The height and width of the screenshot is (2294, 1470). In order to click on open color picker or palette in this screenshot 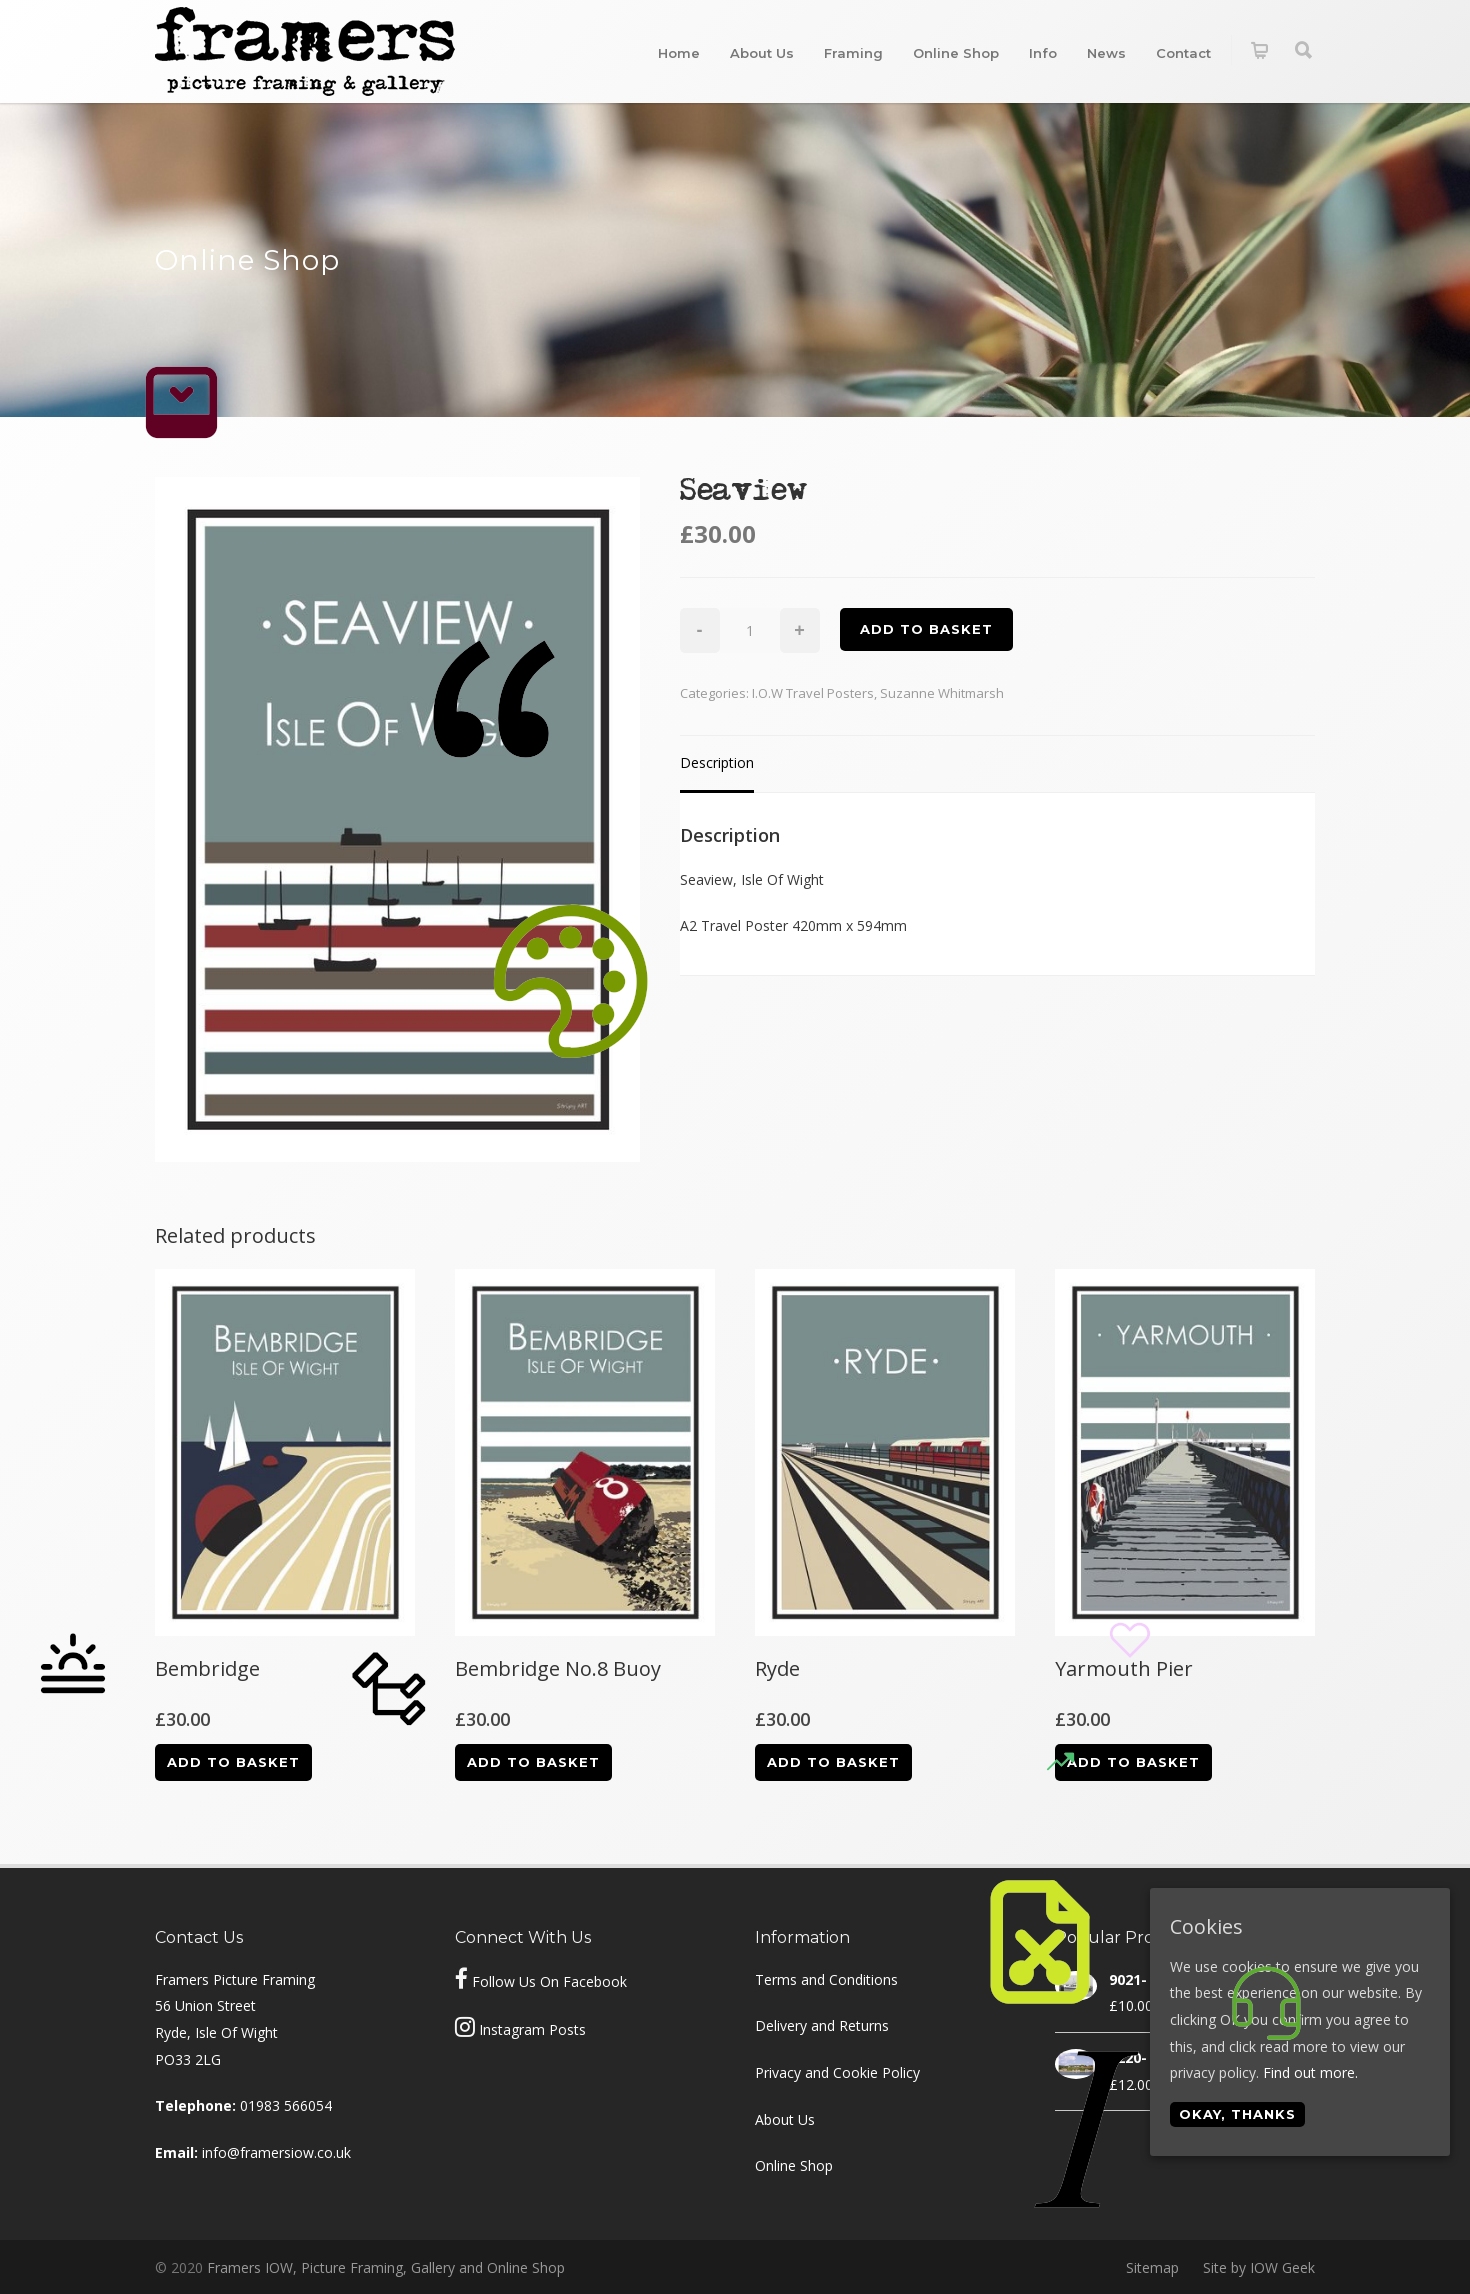, I will do `click(570, 981)`.